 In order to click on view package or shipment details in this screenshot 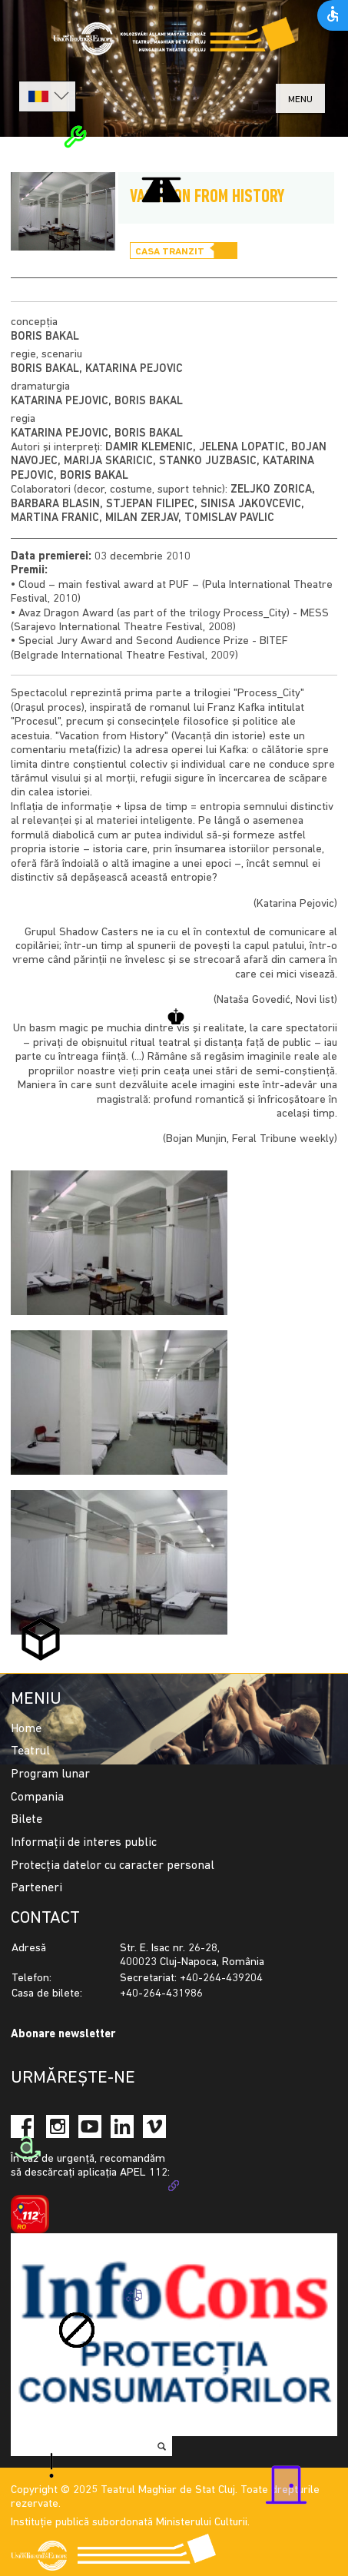, I will do `click(41, 1639)`.